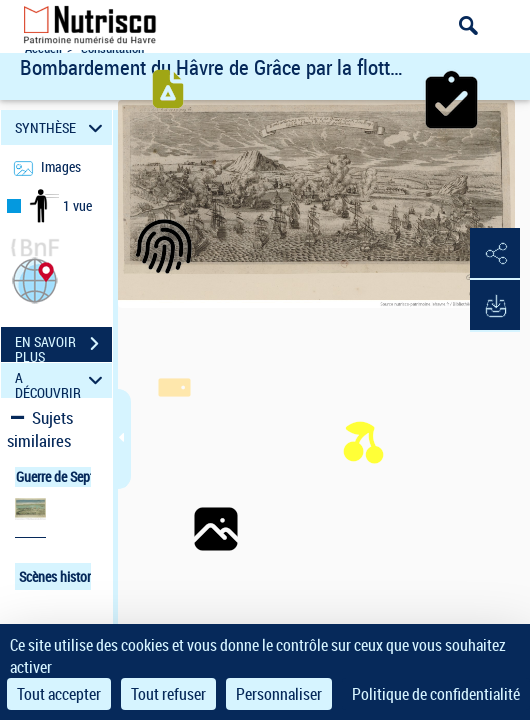  What do you see at coordinates (168, 89) in the screenshot?
I see `view file changes or differences` at bounding box center [168, 89].